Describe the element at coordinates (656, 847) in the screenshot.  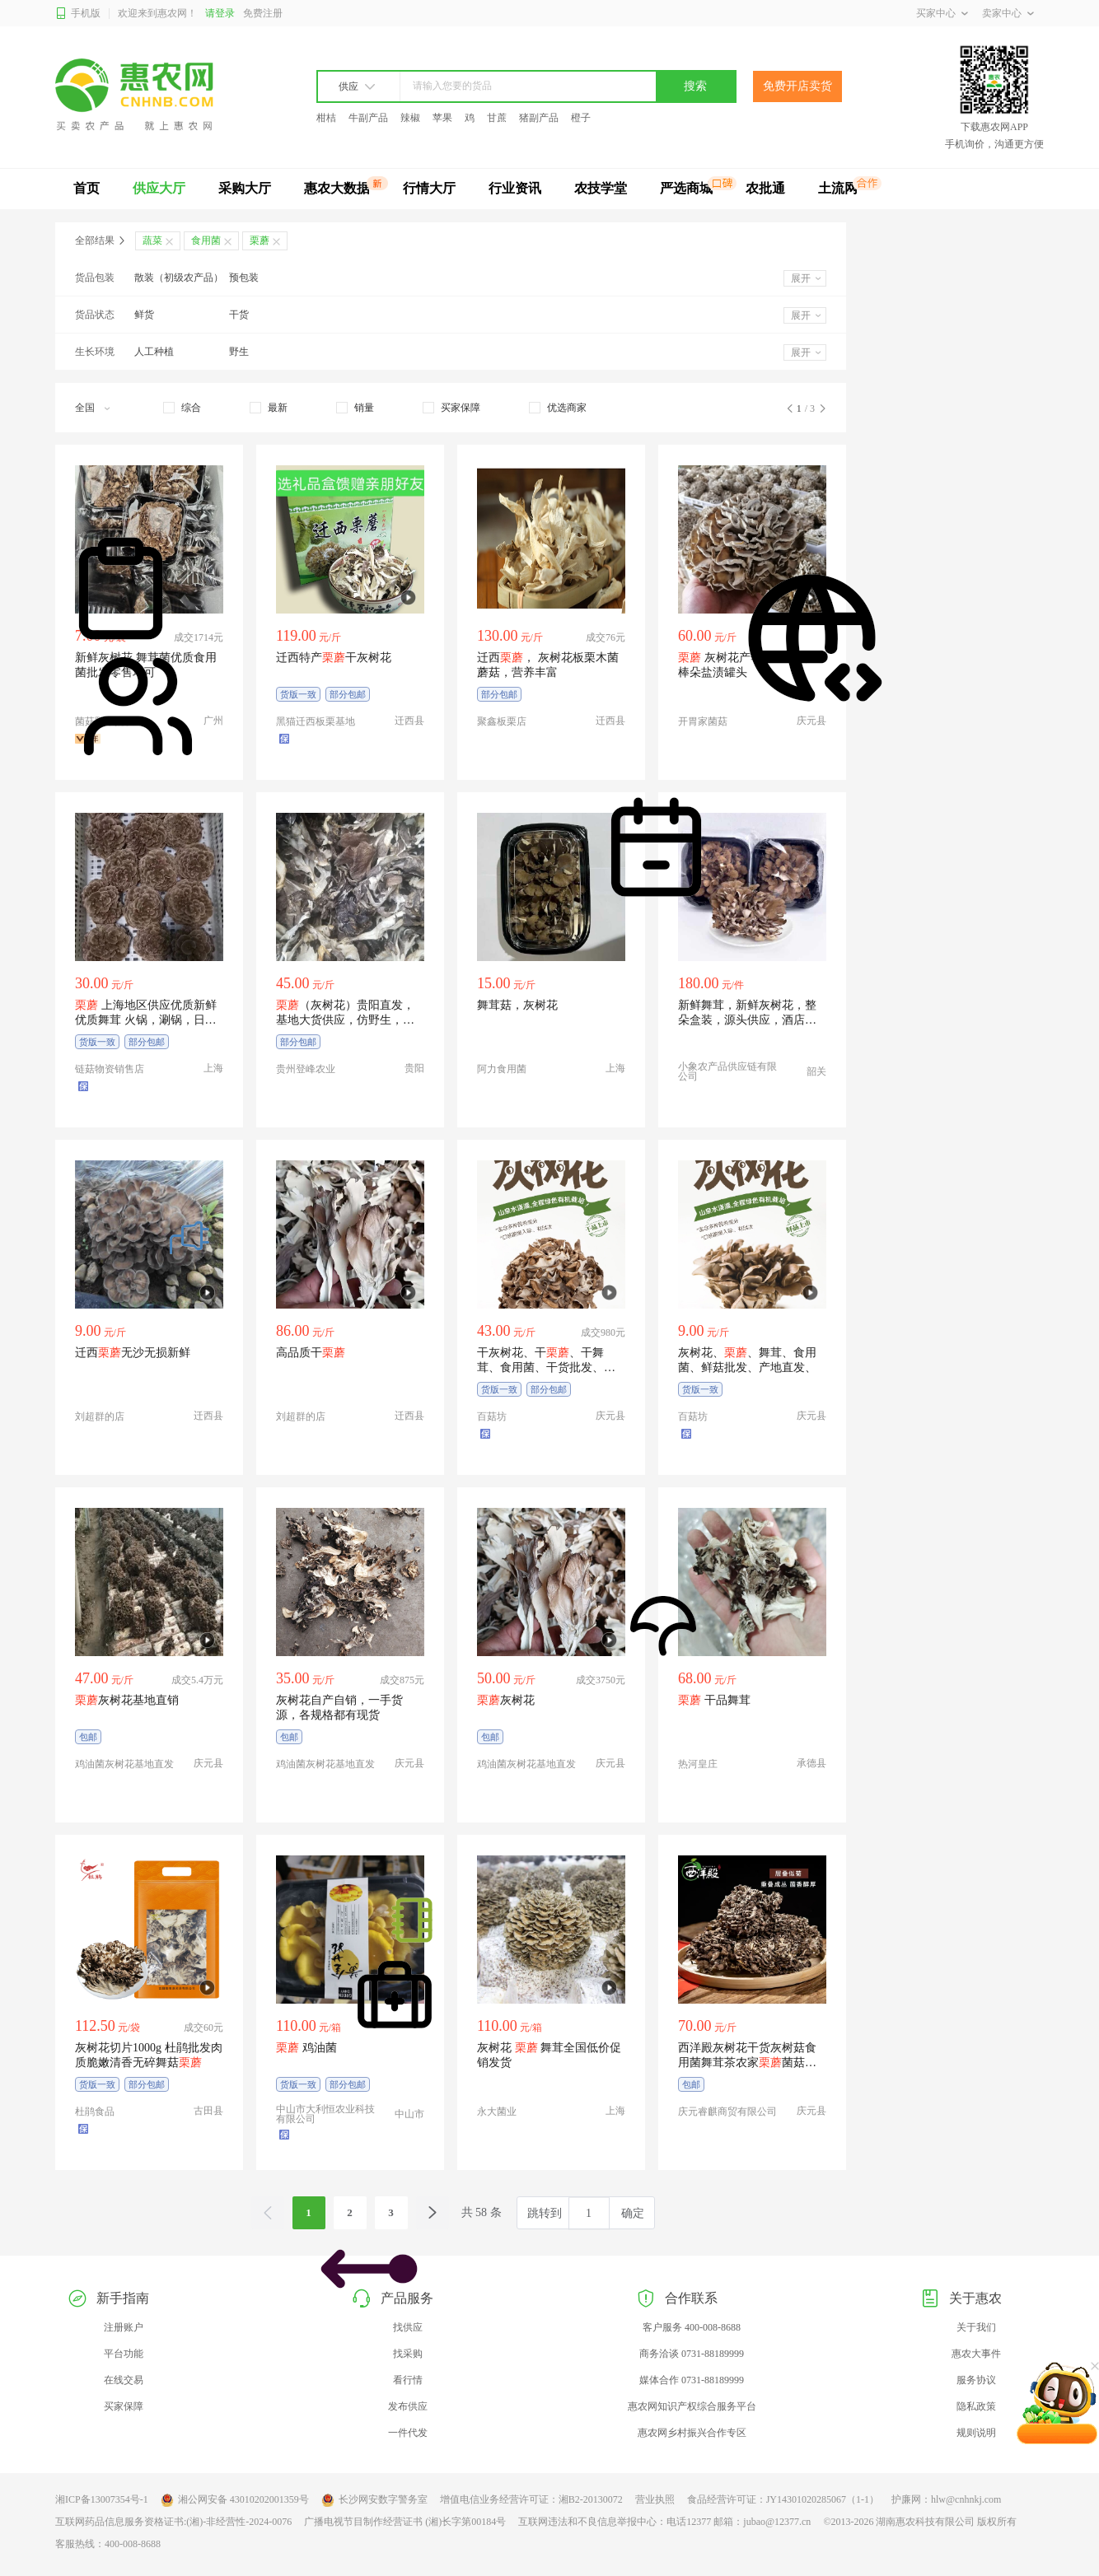
I see `remove an event from your calendar` at that location.